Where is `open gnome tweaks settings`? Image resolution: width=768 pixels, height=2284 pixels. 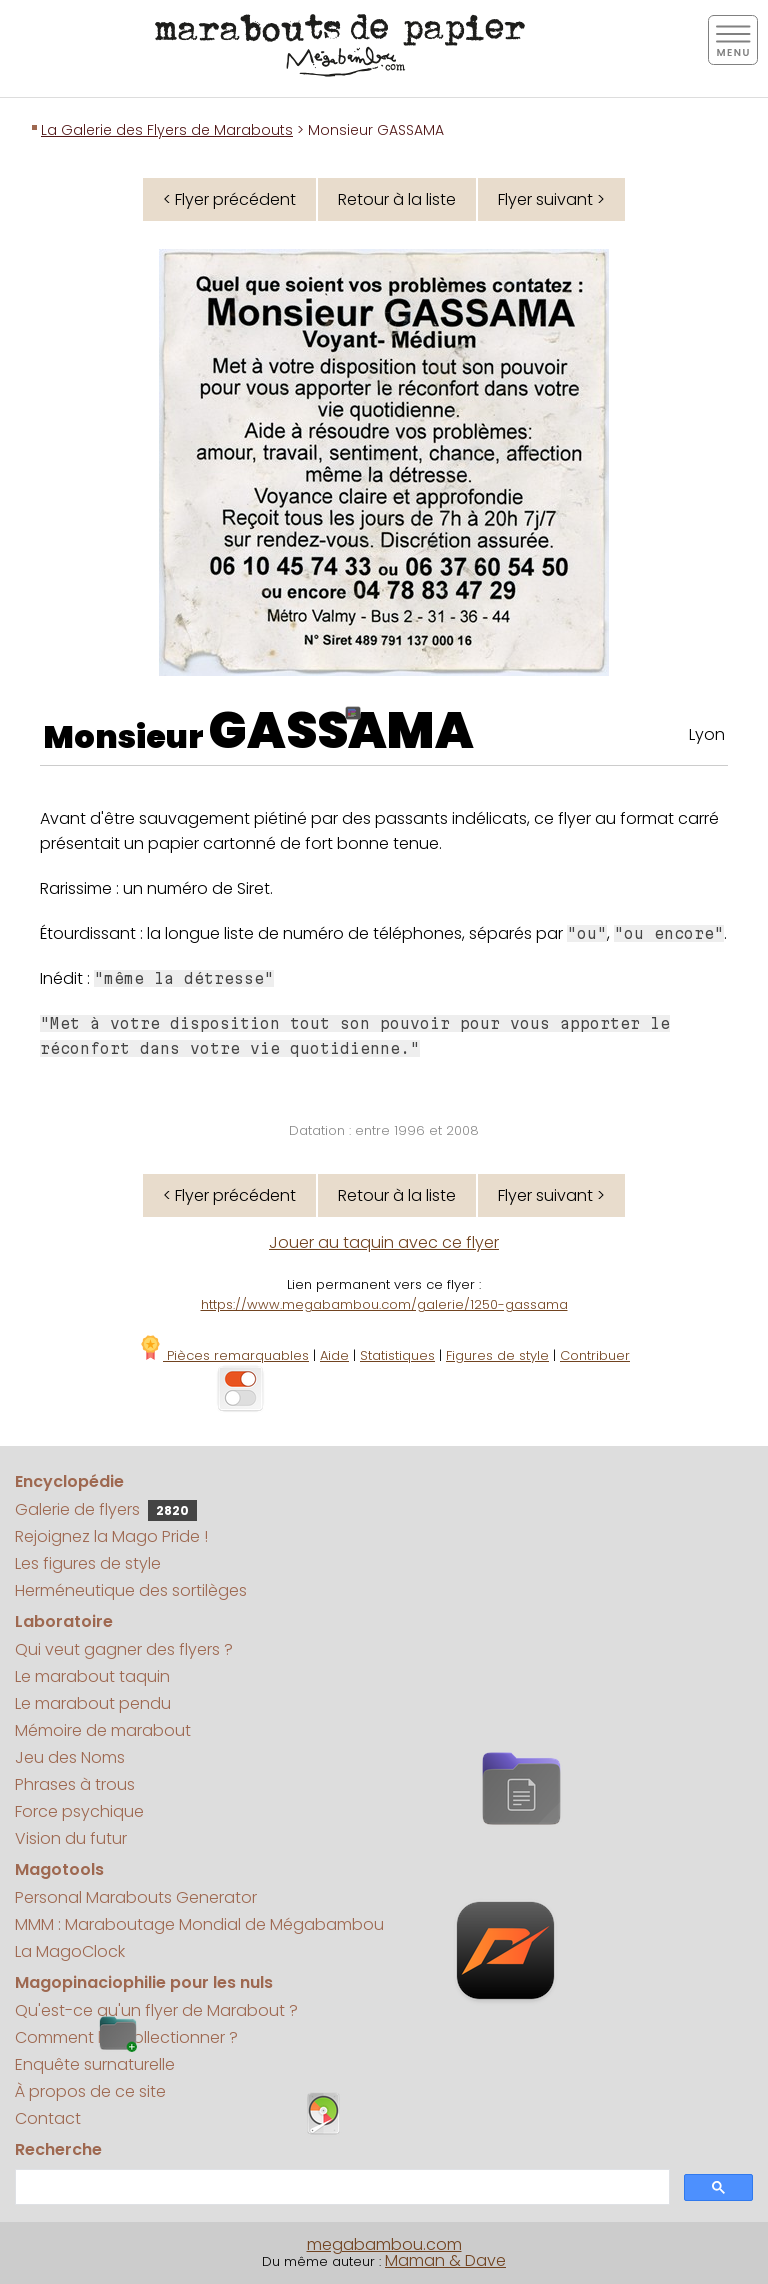
open gnome tweaks settings is located at coordinates (240, 1388).